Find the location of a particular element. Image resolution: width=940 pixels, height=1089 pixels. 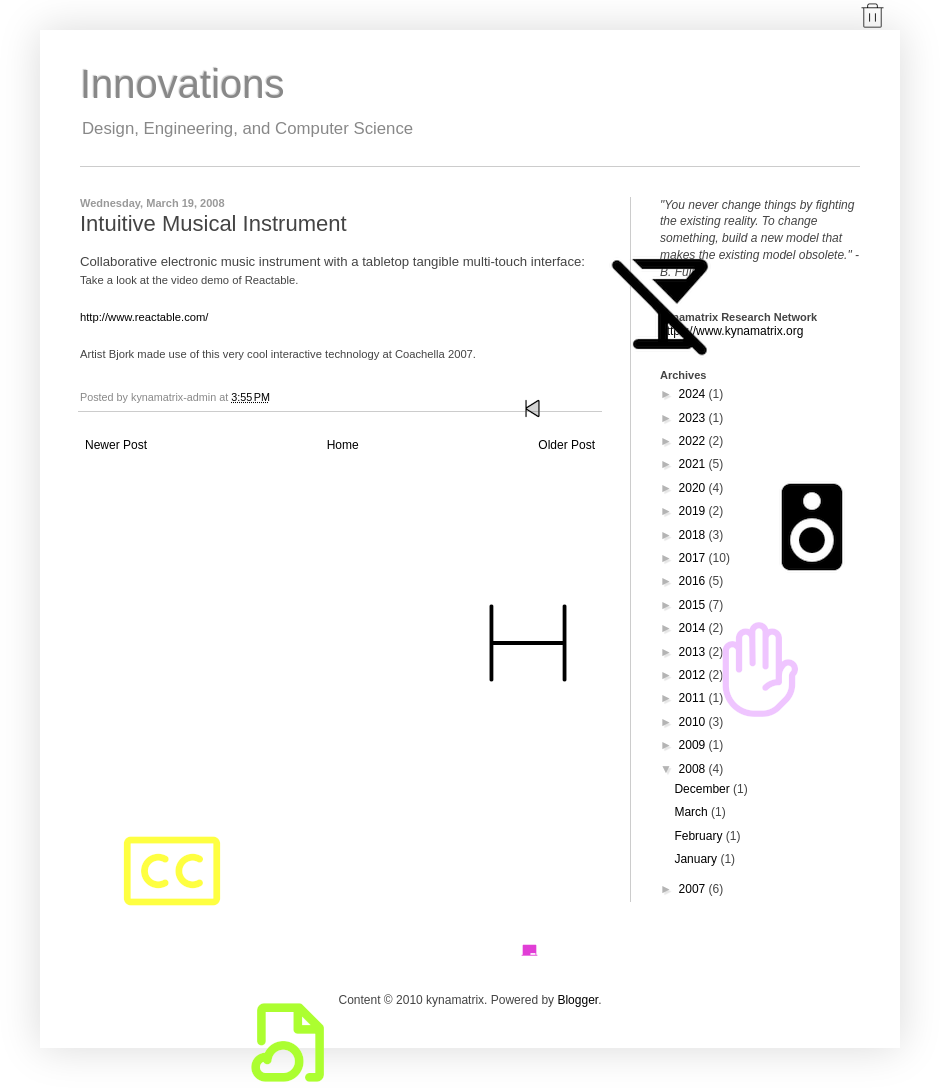

indicates an alcohol-free zone or no drinks allowed is located at coordinates (663, 304).